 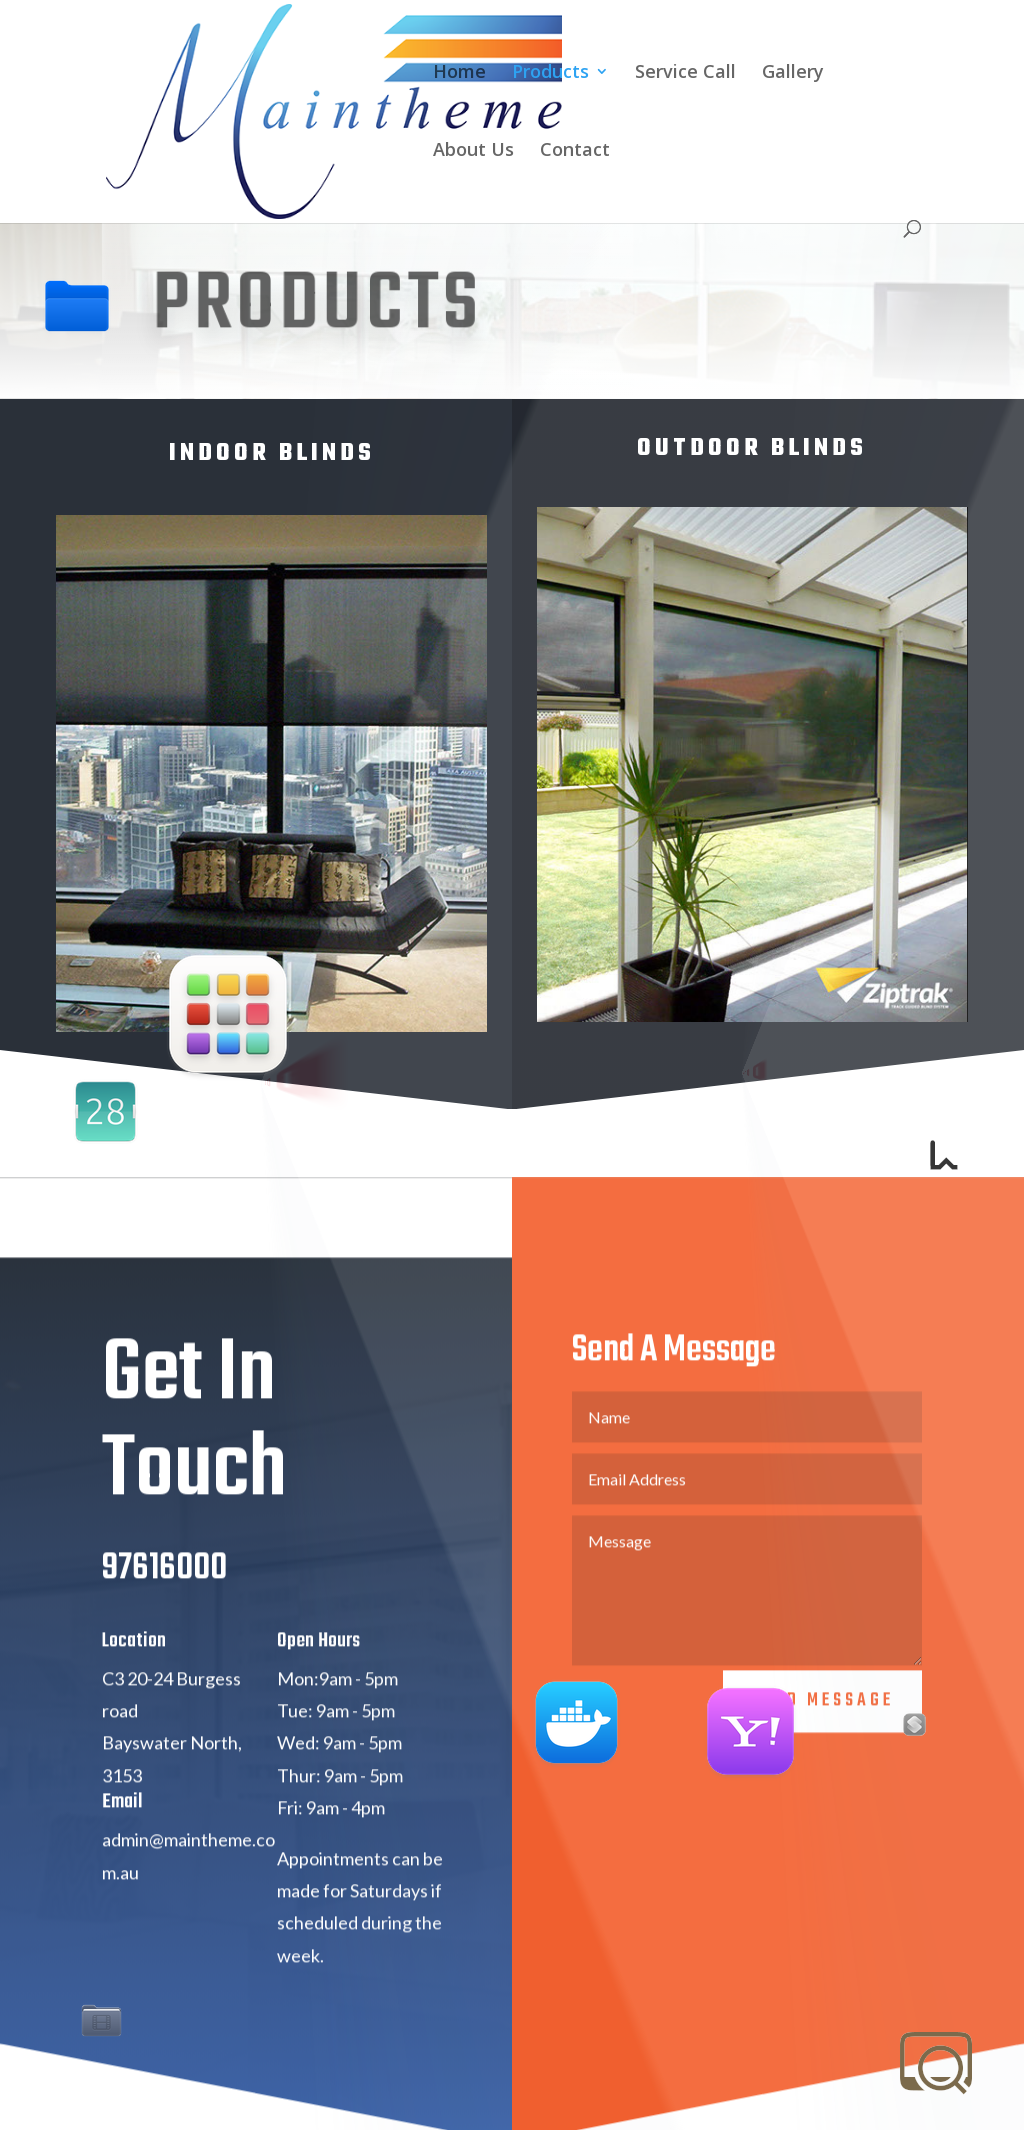 I want to click on open image viewer application, so click(x=936, y=2059).